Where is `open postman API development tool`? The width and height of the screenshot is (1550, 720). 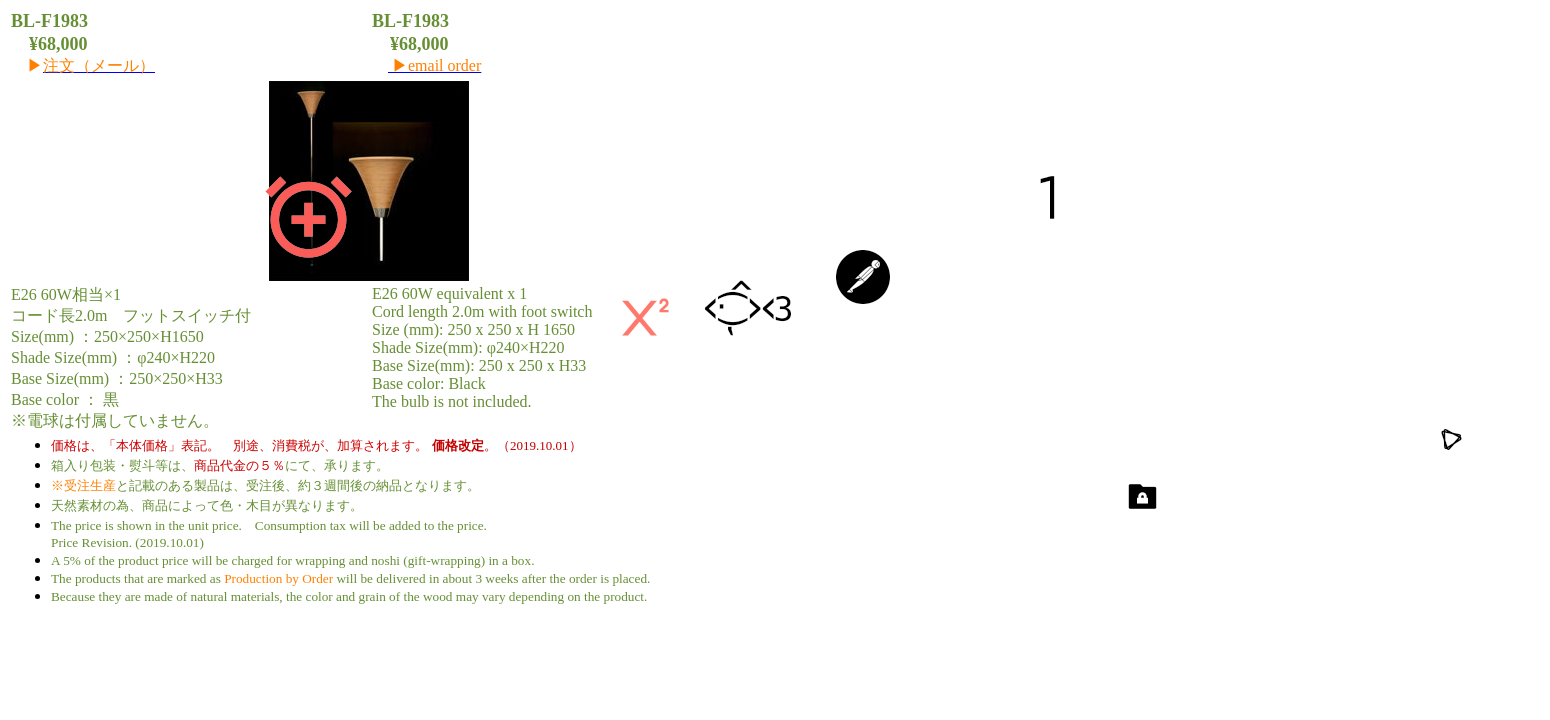
open postman API development tool is located at coordinates (863, 277).